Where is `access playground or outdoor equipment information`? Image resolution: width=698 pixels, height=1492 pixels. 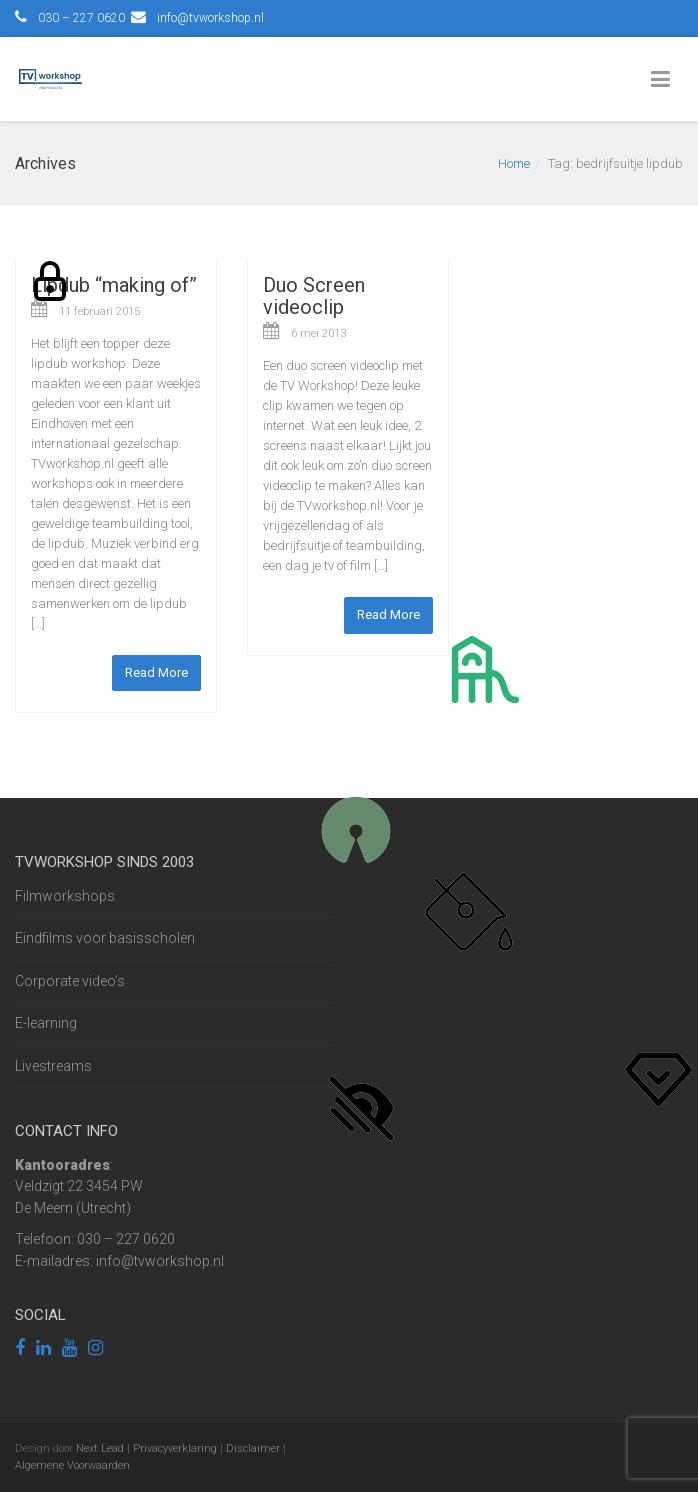
access playground or outdoor equipment information is located at coordinates (485, 669).